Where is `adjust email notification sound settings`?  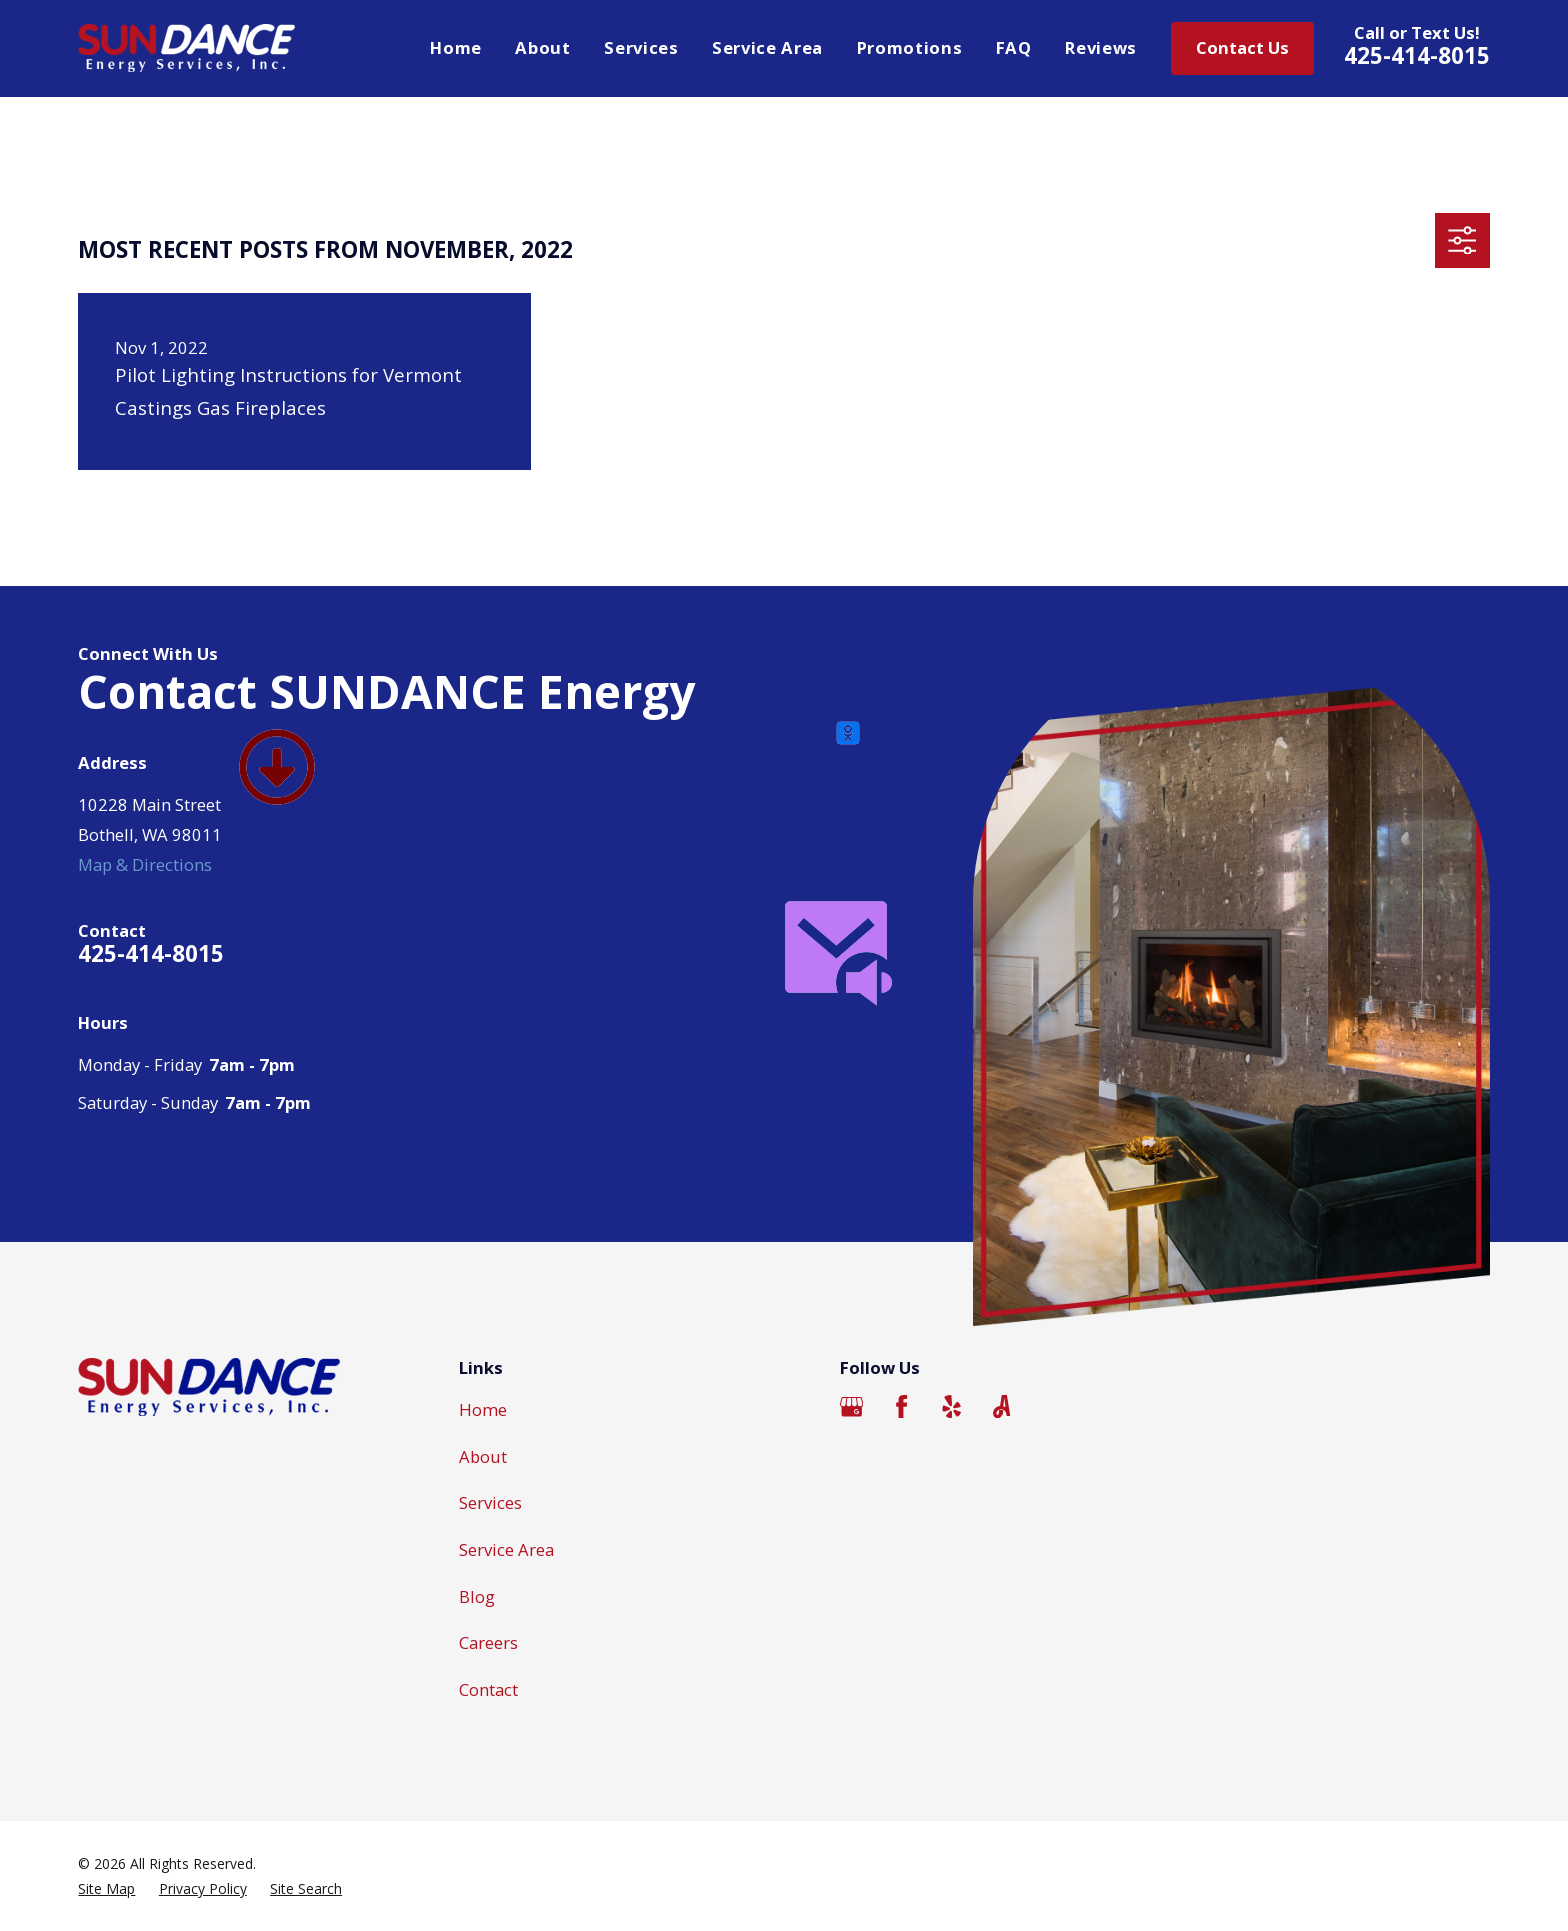
adjust email notification sound settings is located at coordinates (836, 947).